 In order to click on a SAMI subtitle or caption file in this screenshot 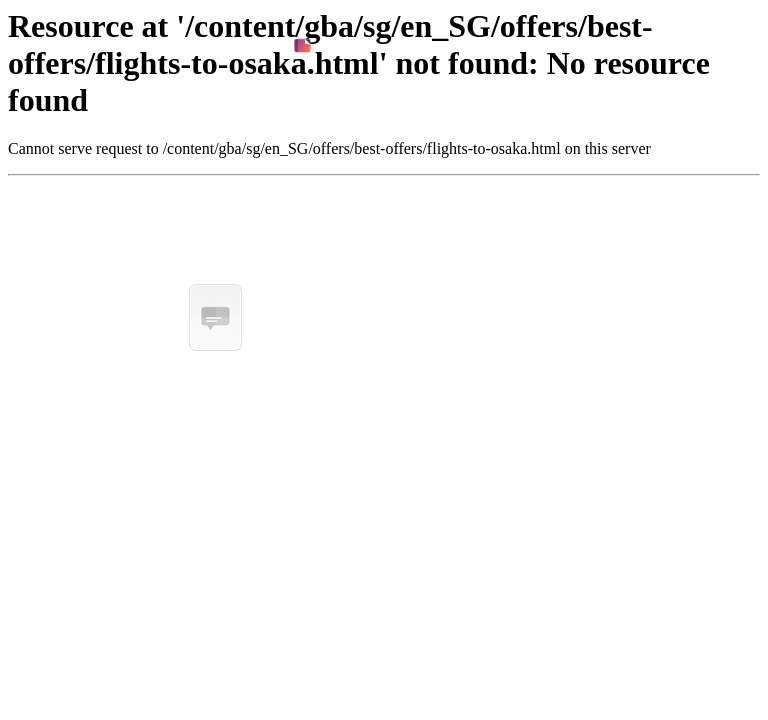, I will do `click(215, 317)`.